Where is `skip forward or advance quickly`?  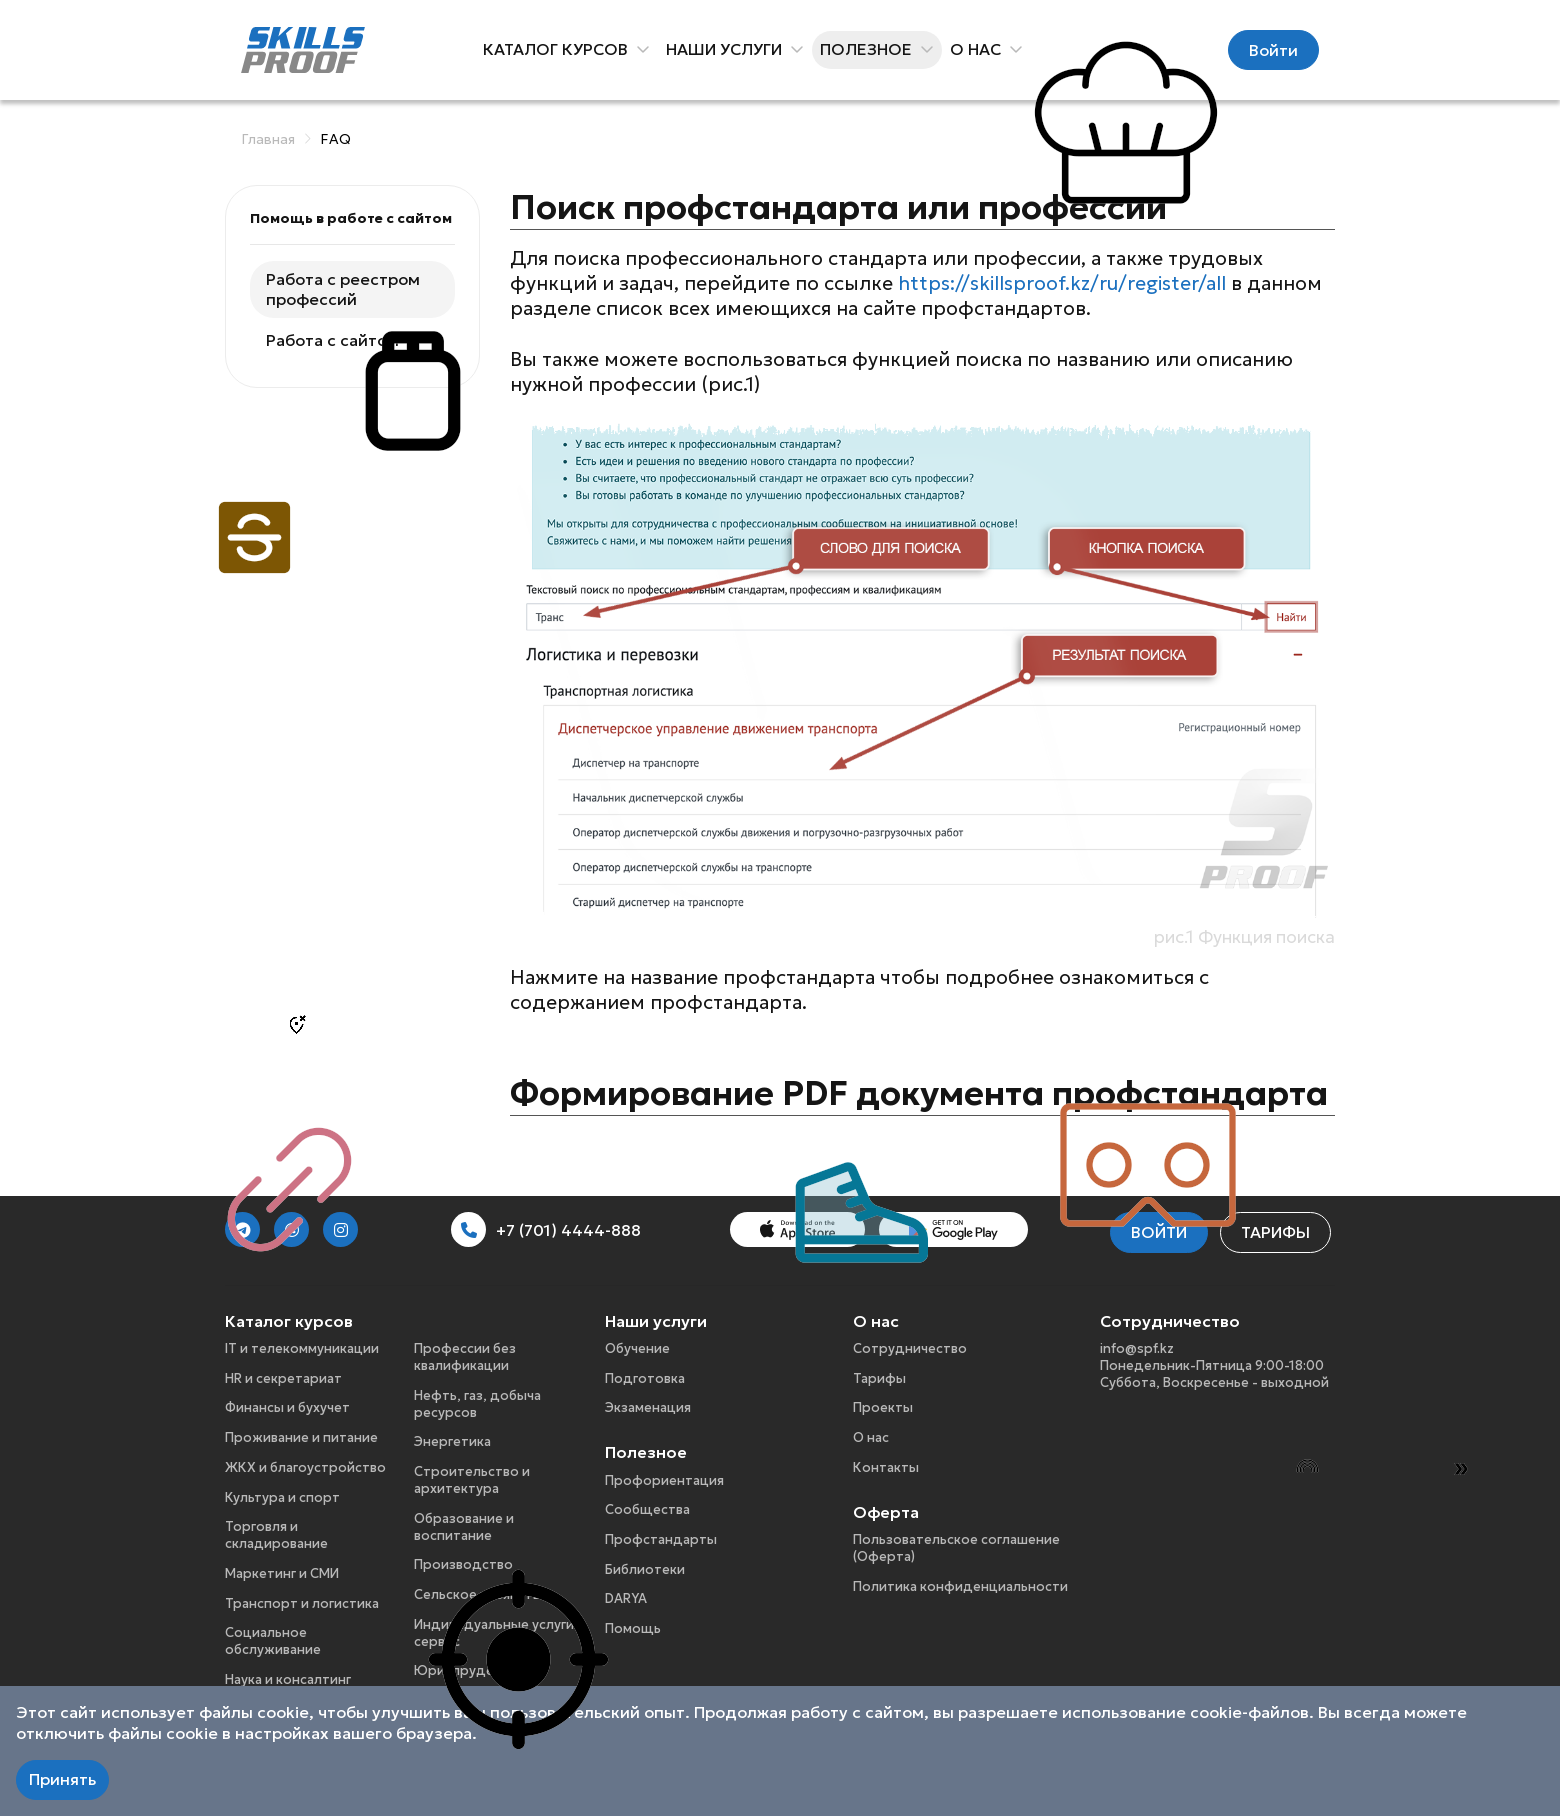
skip forward or advance quickly is located at coordinates (1461, 1469).